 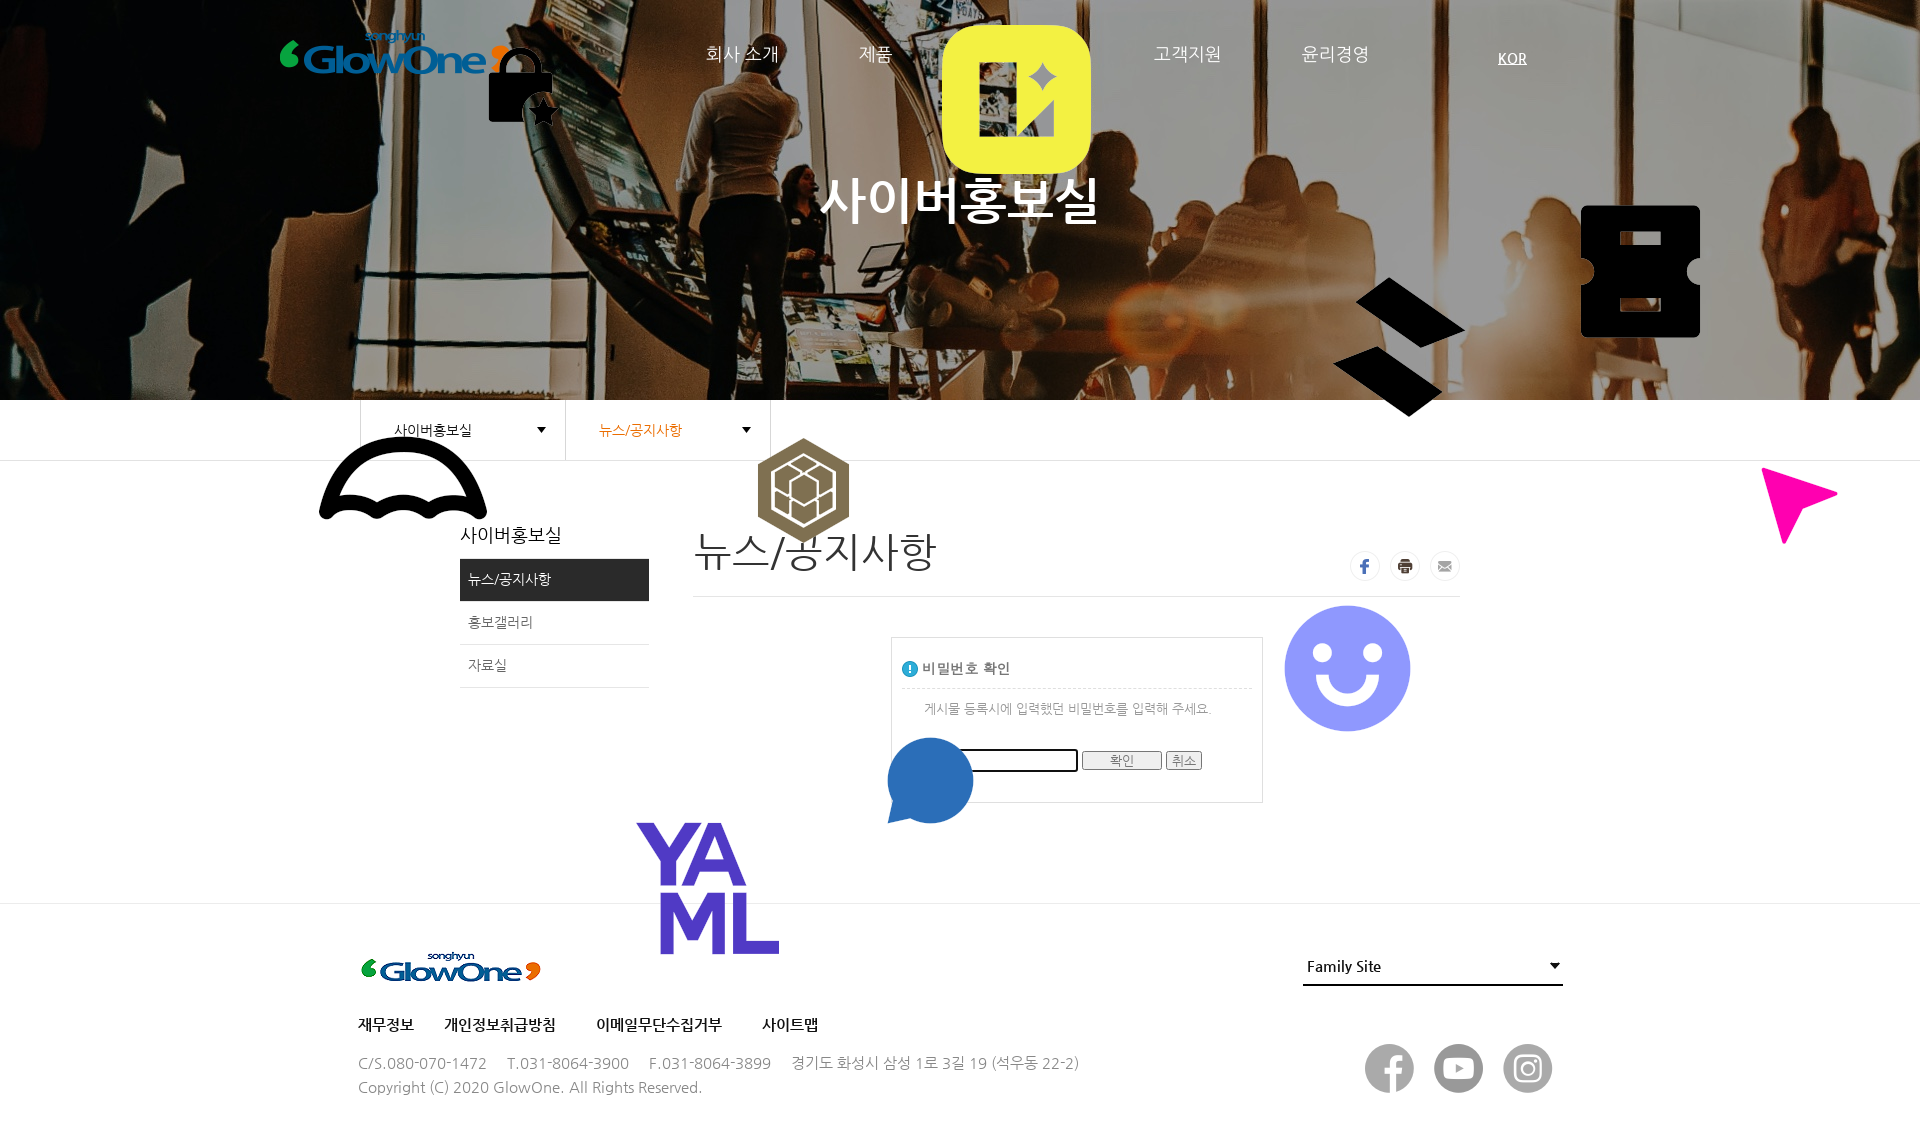 I want to click on open umbrel home server dashboard, so click(x=403, y=478).